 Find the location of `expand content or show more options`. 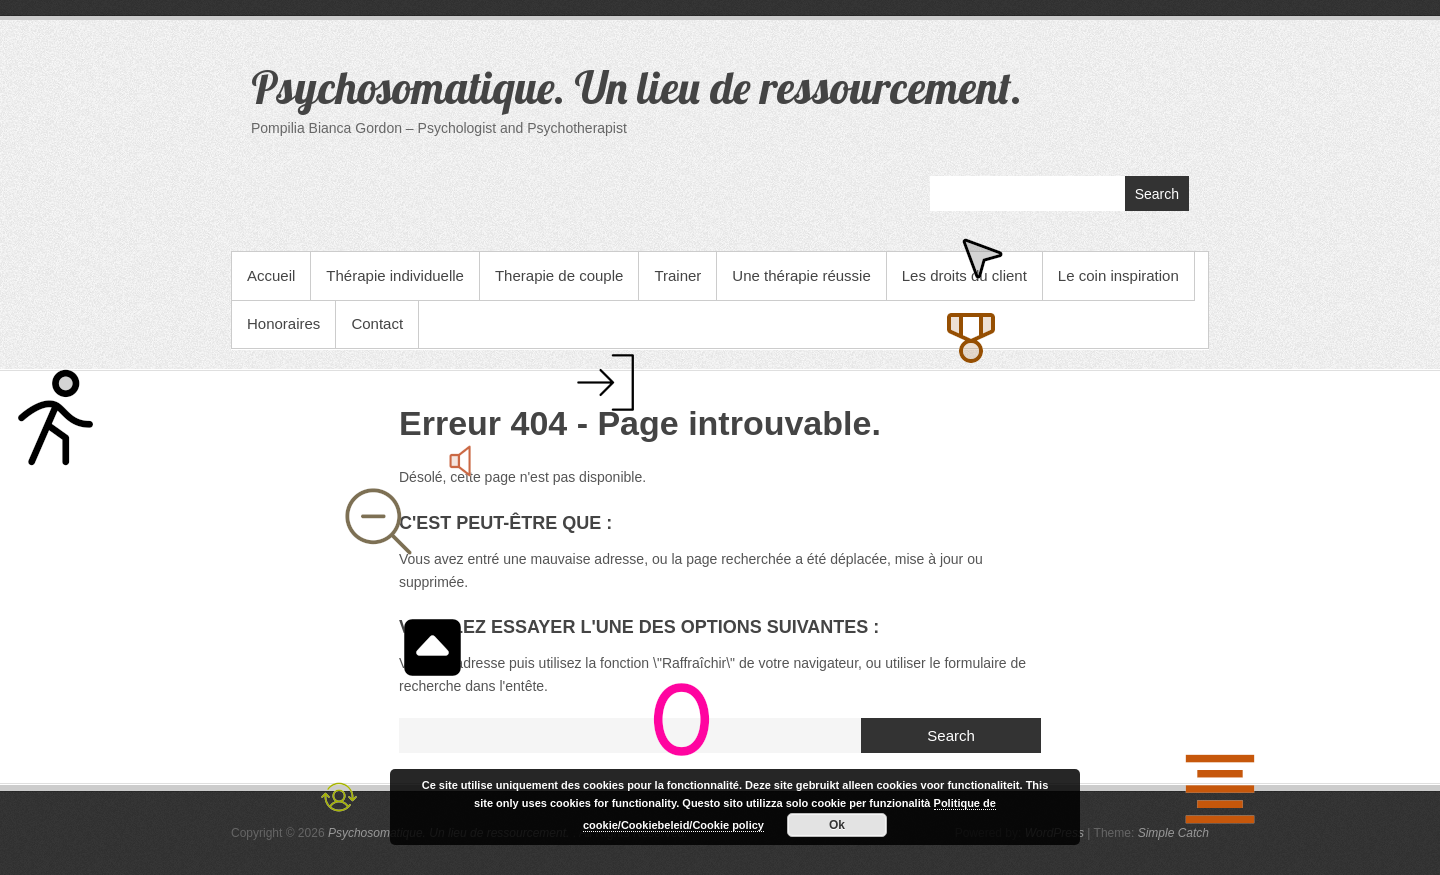

expand content or show more options is located at coordinates (432, 647).